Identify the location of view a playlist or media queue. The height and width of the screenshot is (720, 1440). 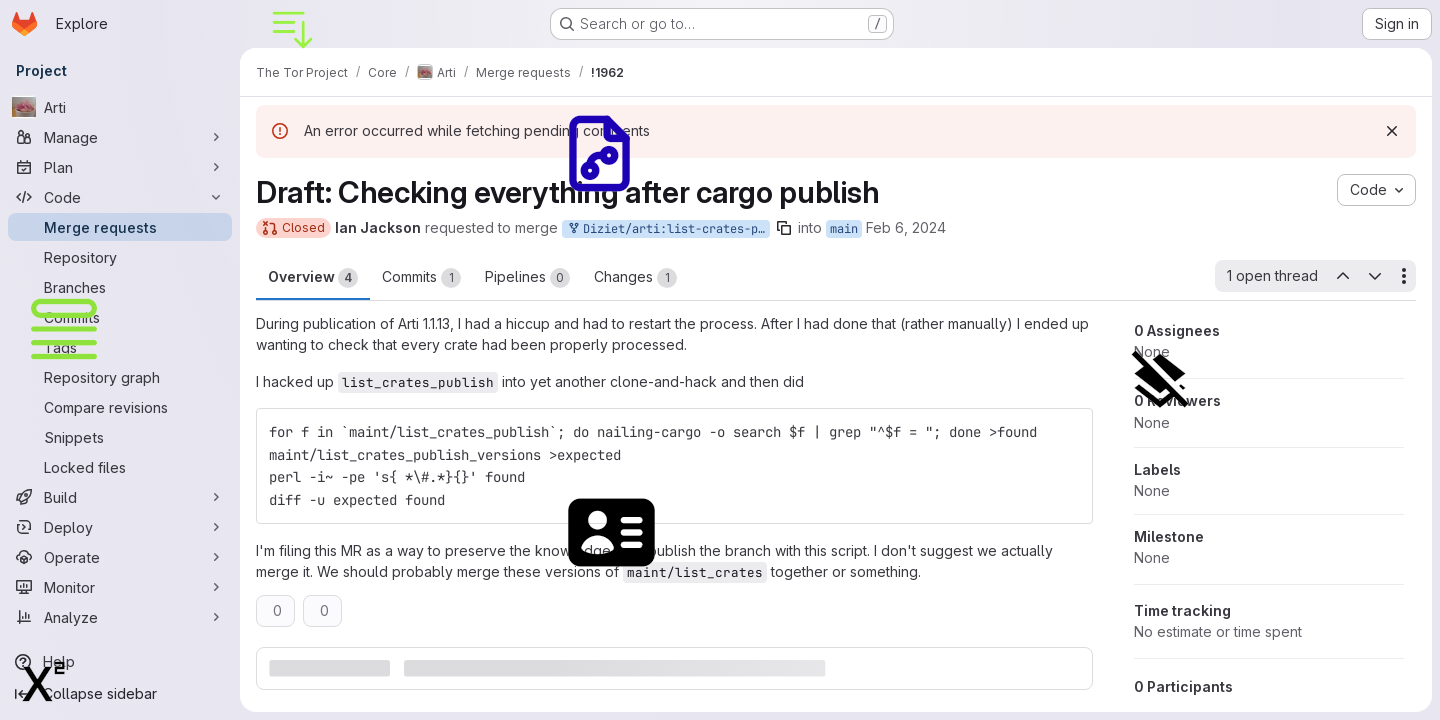
(64, 329).